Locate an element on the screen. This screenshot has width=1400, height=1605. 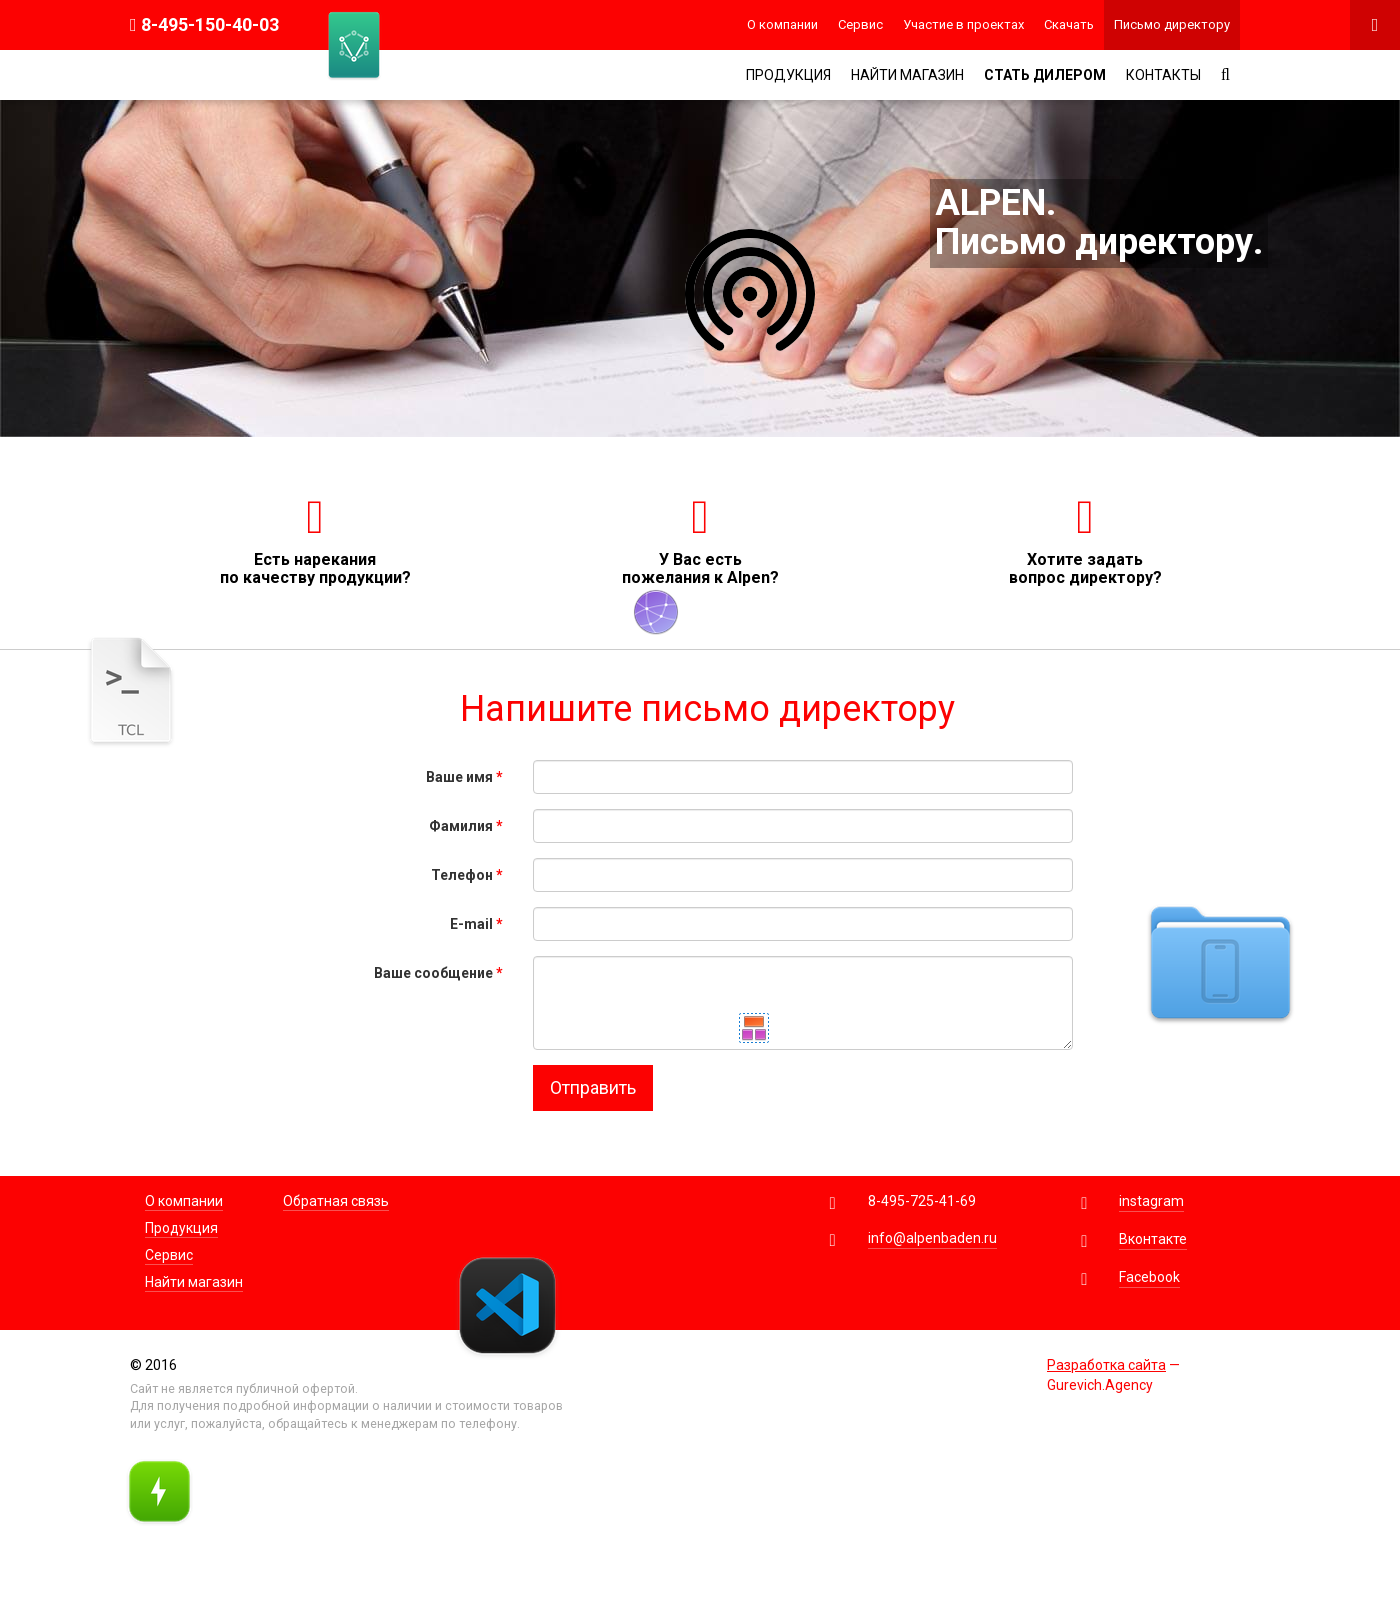
open folder containing iPhone backups or synced content is located at coordinates (1220, 962).